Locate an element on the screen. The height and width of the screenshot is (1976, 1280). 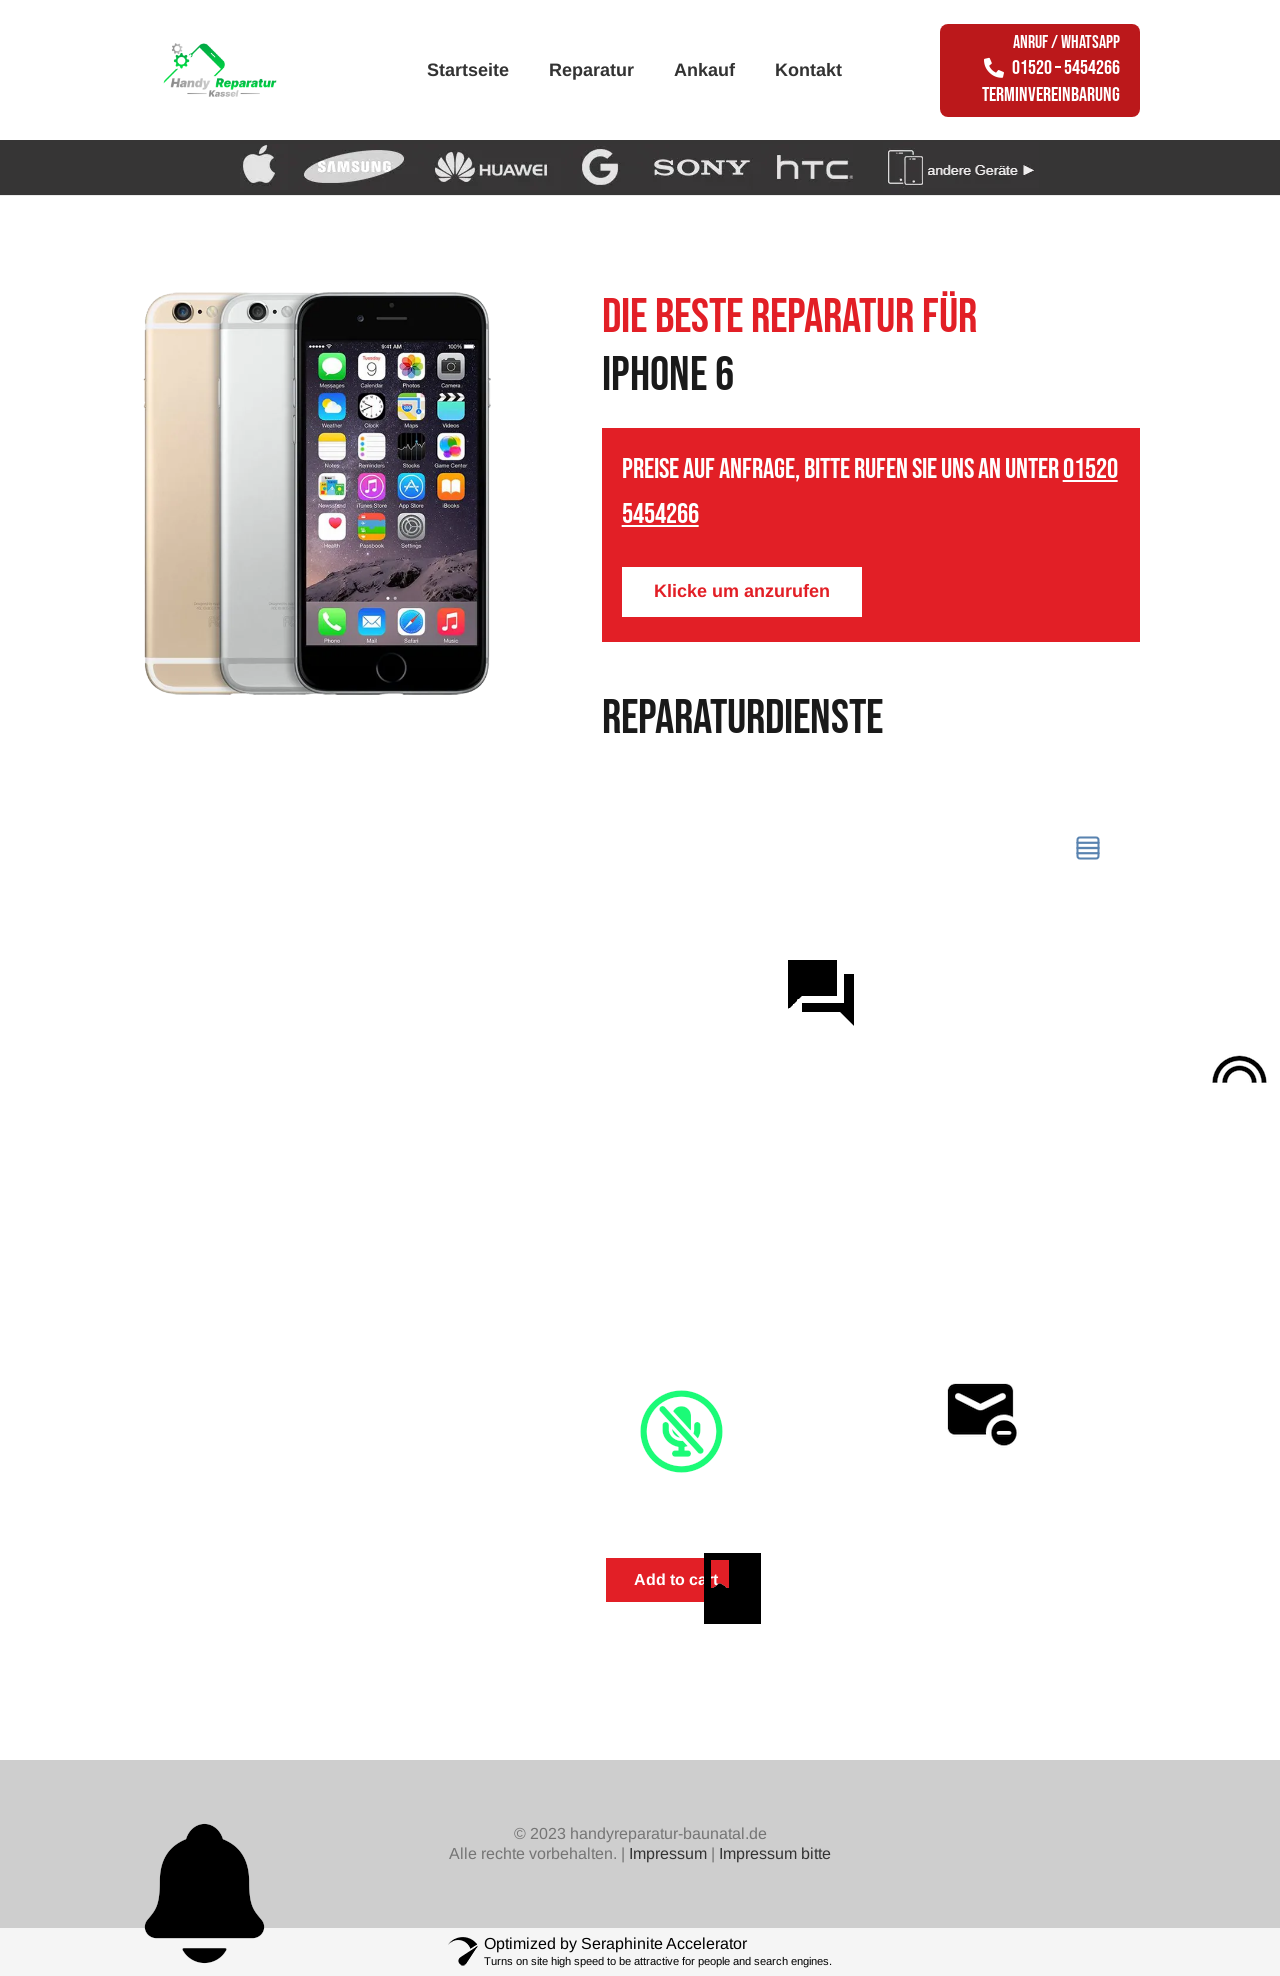
switch to list view is located at coordinates (1088, 848).